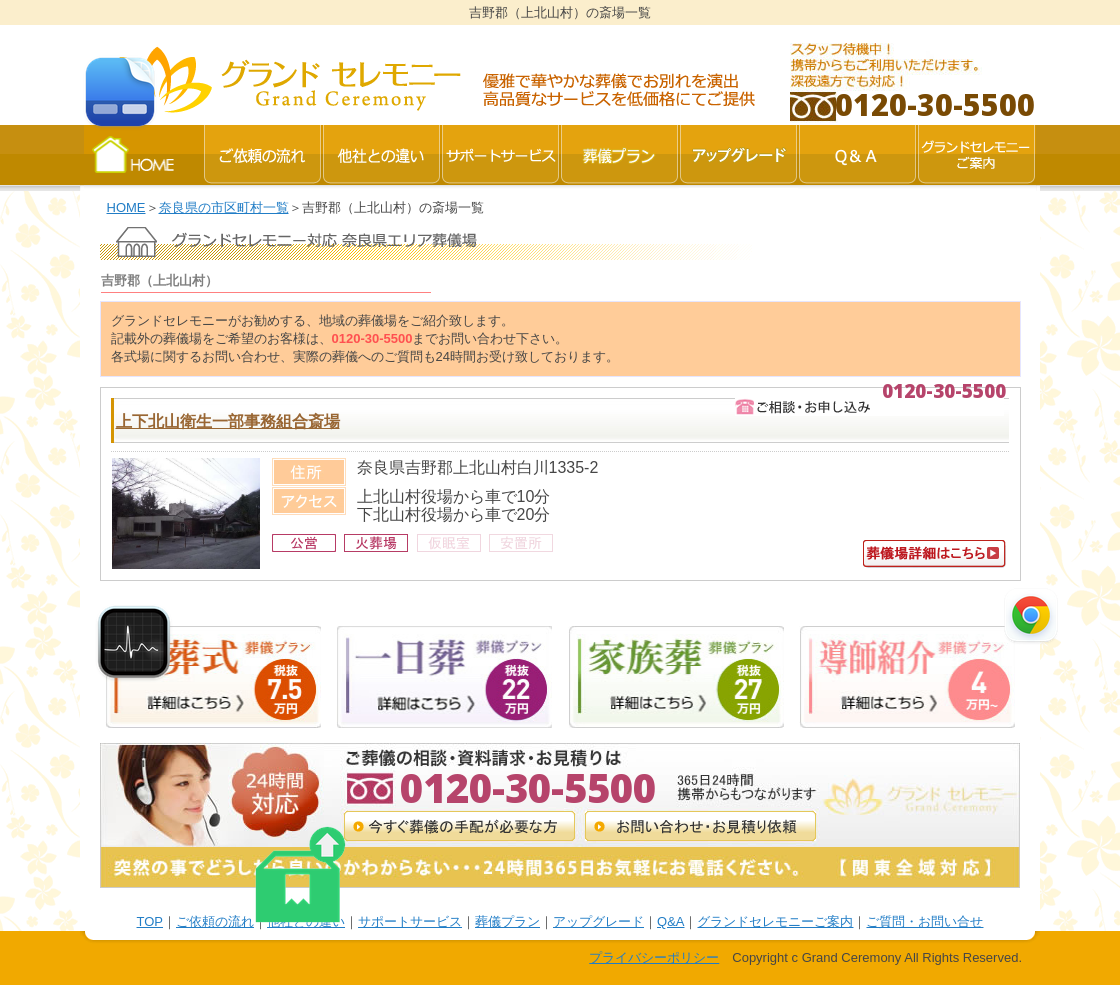  Describe the element at coordinates (1031, 615) in the screenshot. I see `open google chrome browser` at that location.